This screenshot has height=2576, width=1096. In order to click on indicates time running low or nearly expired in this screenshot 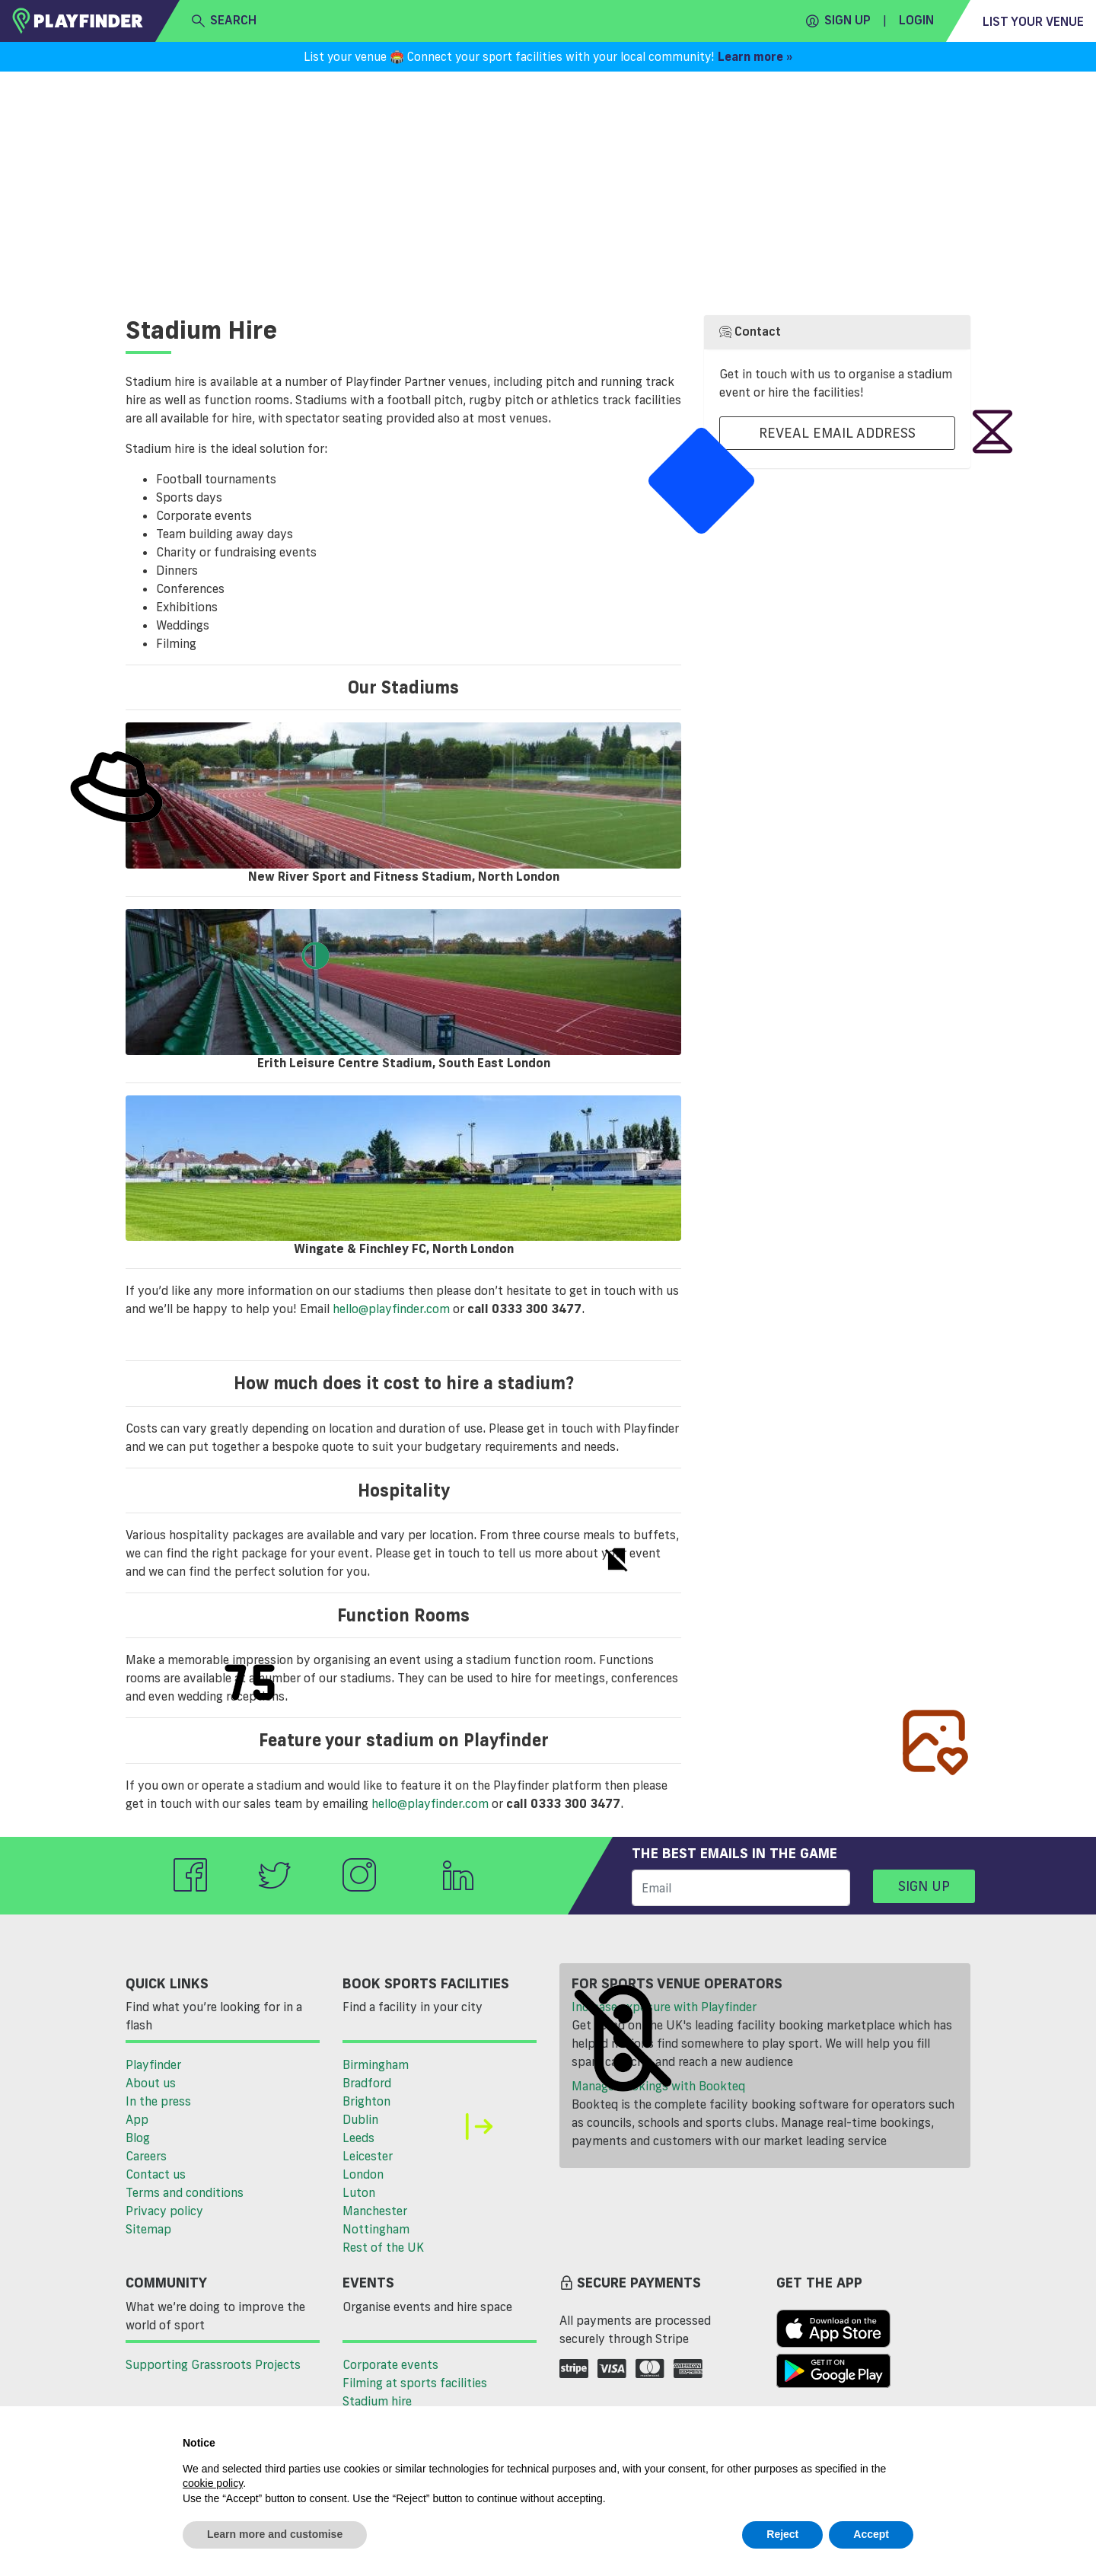, I will do `click(992, 432)`.